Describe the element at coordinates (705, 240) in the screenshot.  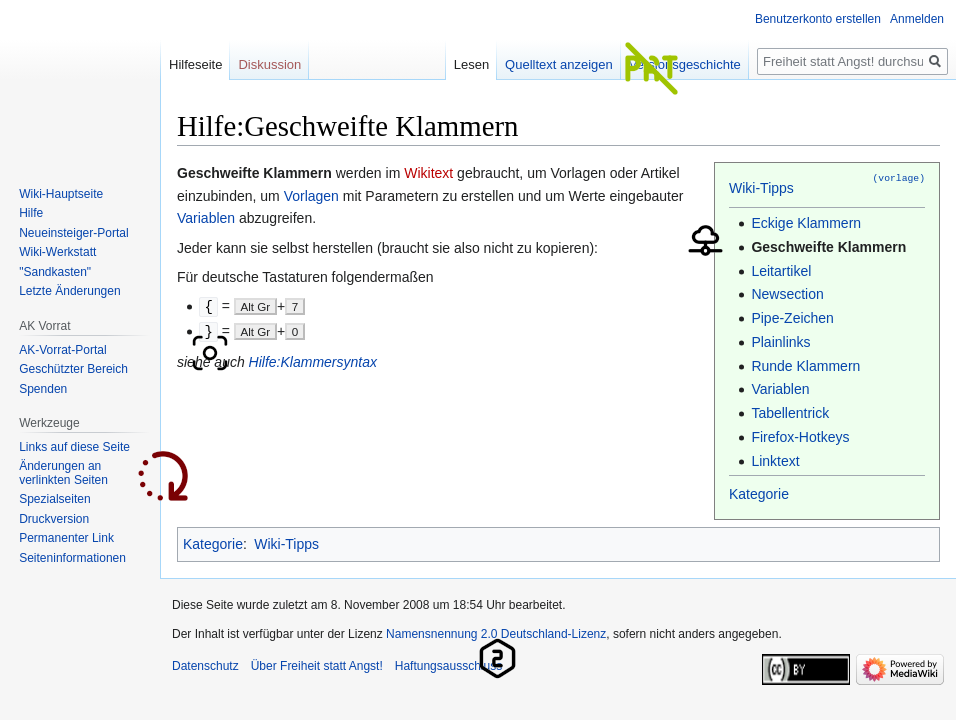
I see `cloud data sync or connection status` at that location.